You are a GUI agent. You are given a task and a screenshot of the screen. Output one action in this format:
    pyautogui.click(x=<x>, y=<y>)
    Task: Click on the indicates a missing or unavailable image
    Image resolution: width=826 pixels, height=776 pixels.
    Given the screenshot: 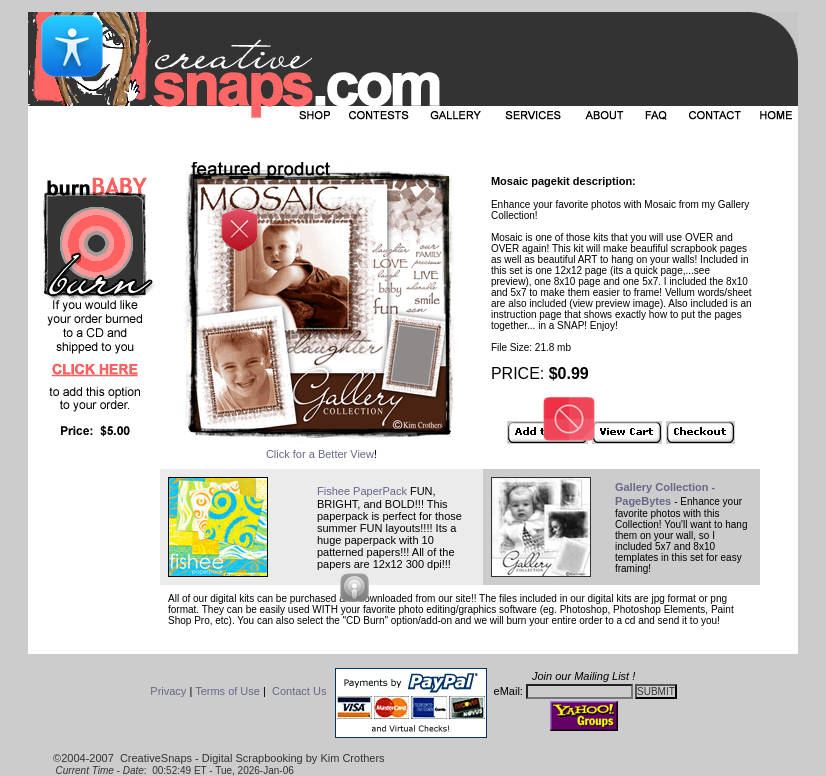 What is the action you would take?
    pyautogui.click(x=569, y=417)
    